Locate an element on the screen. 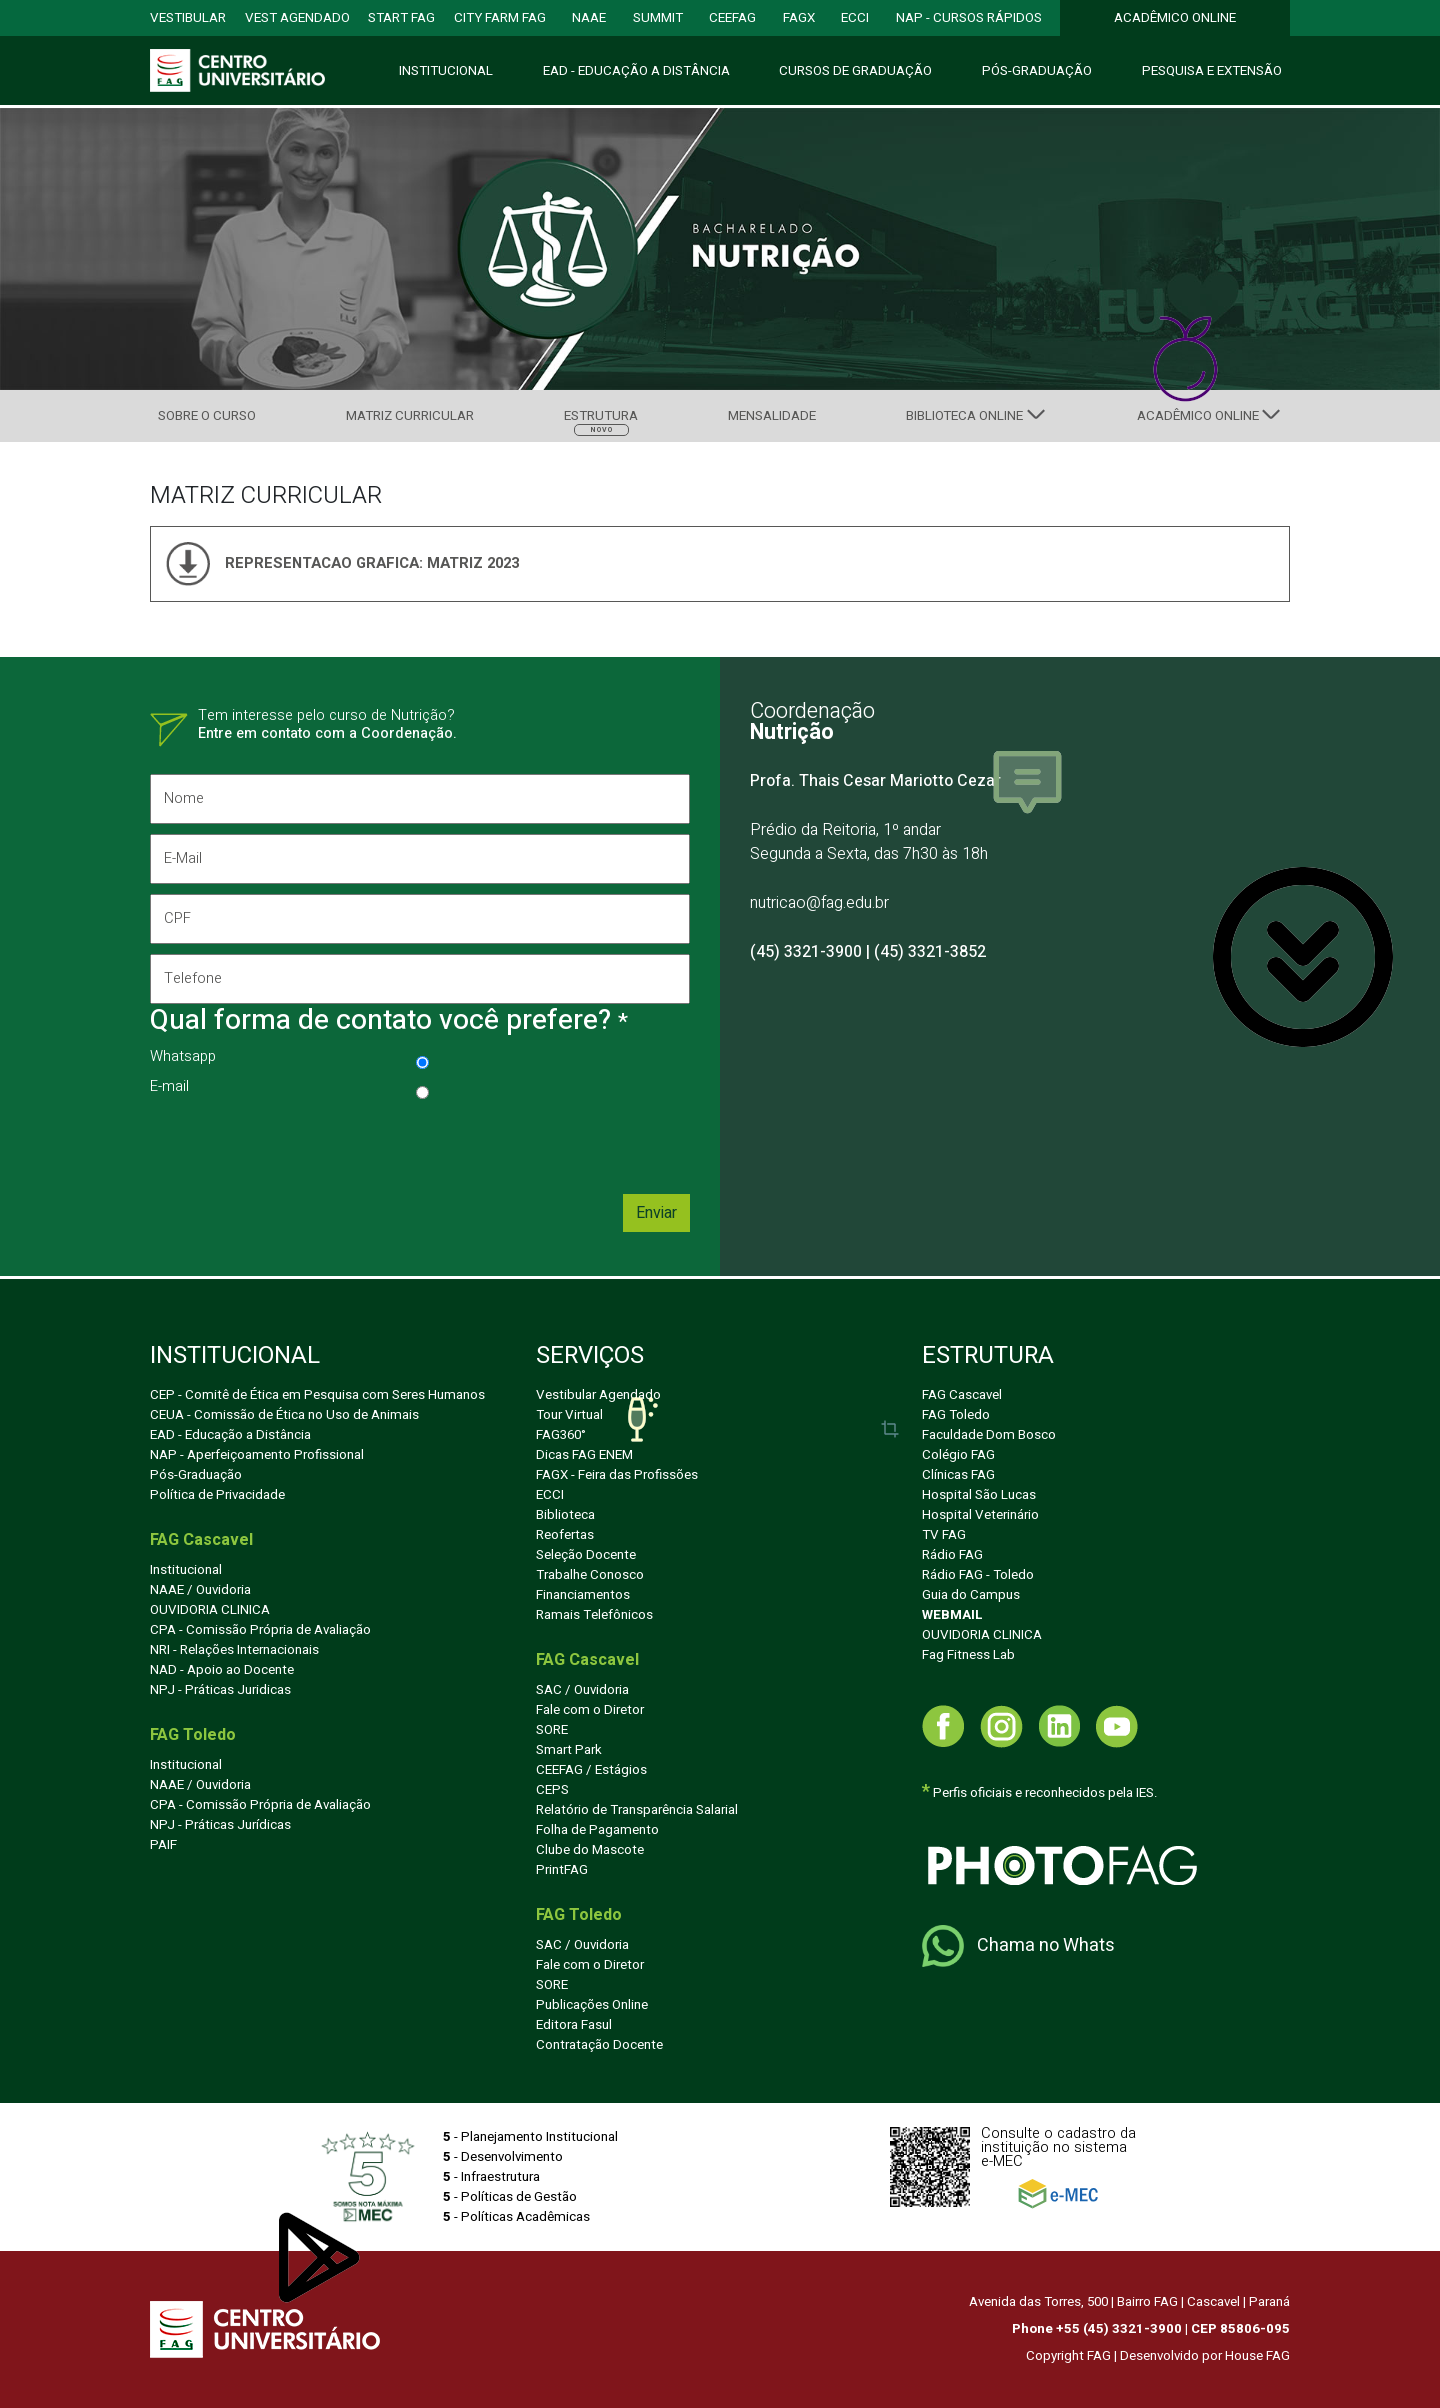 The height and width of the screenshot is (2408, 1440). select orange flavor or citrus option is located at coordinates (1185, 360).